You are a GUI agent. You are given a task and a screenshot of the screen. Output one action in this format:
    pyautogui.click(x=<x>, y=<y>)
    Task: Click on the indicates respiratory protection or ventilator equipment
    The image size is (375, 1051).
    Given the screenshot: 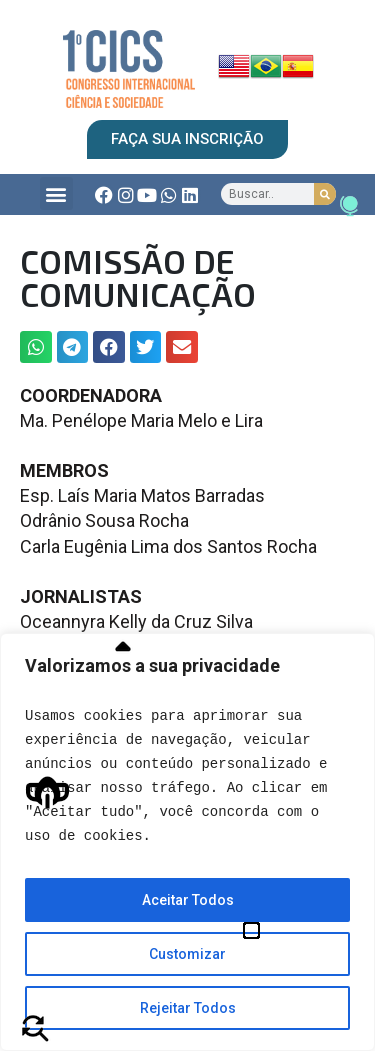 What is the action you would take?
    pyautogui.click(x=47, y=791)
    